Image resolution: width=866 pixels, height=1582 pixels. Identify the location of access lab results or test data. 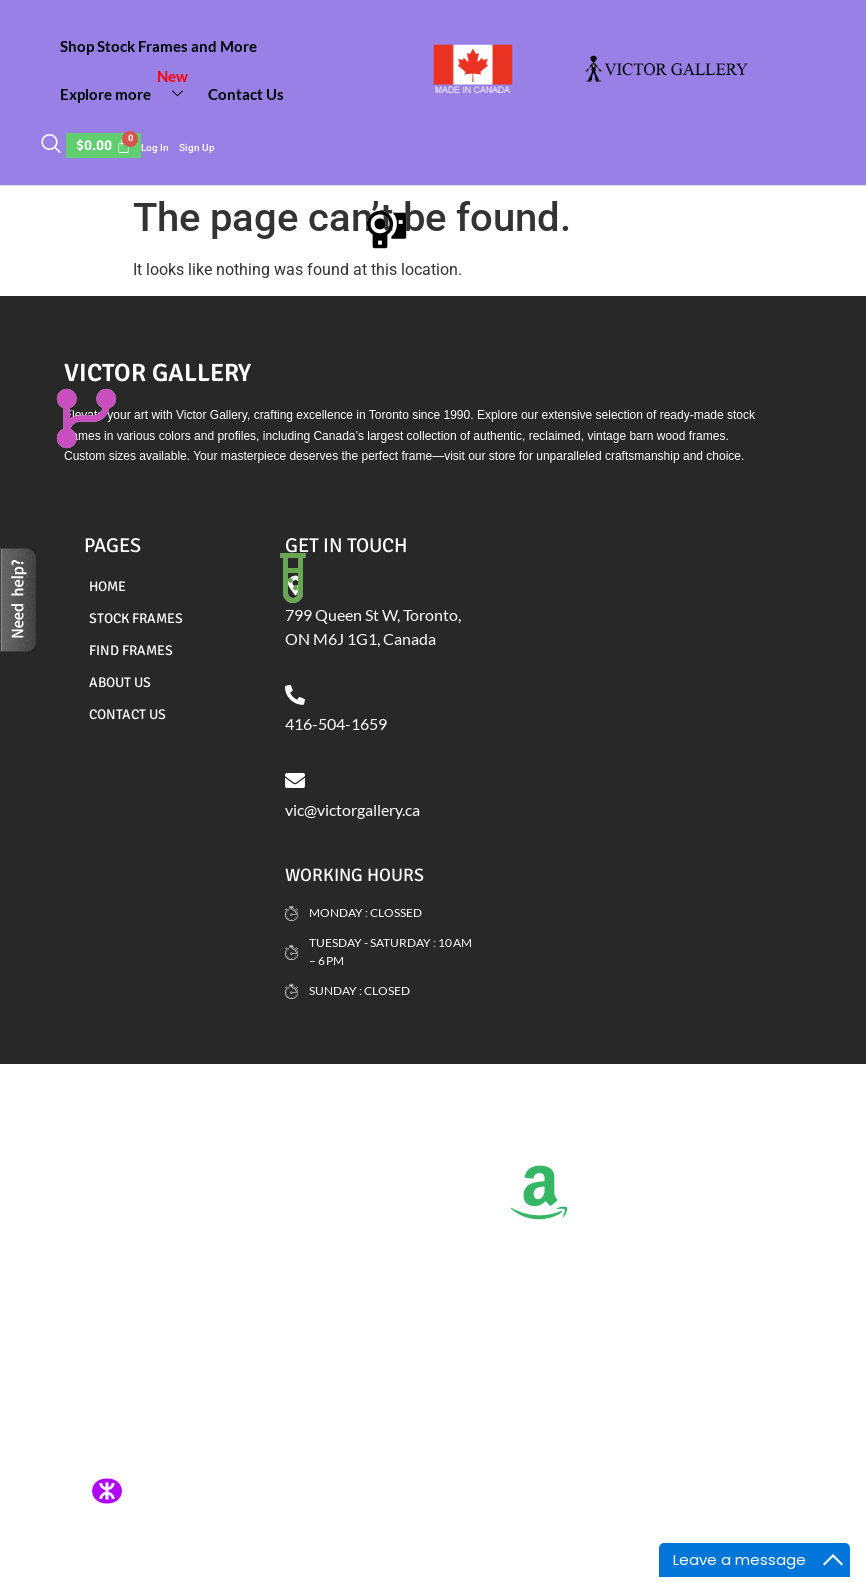
(293, 578).